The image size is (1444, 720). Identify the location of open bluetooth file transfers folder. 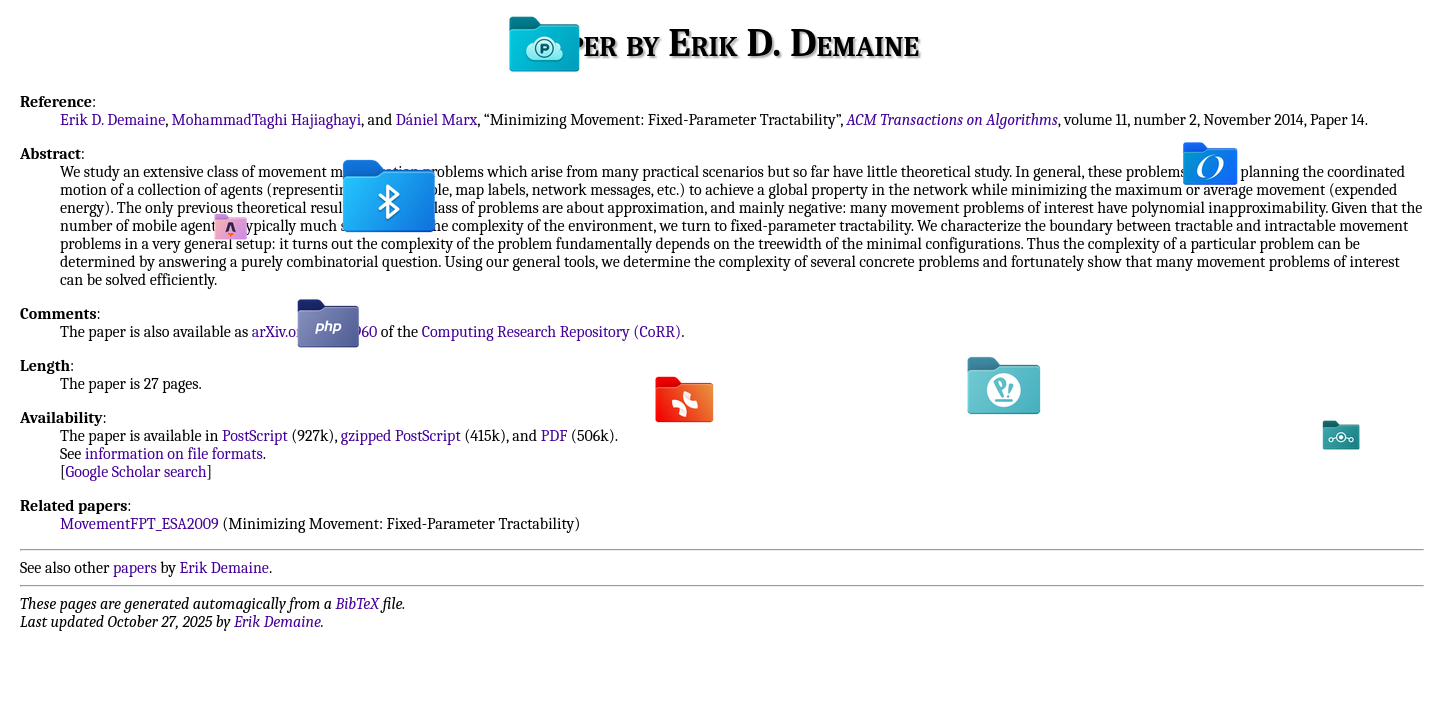
(388, 198).